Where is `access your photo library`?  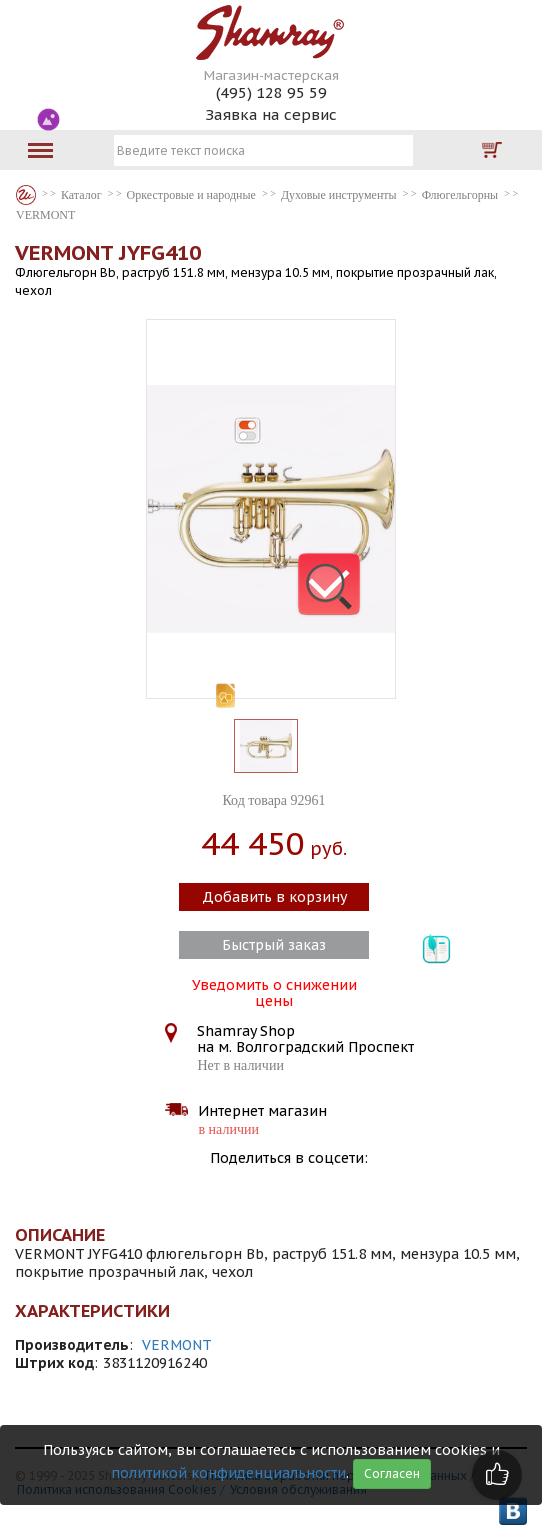
access your photo library is located at coordinates (48, 119).